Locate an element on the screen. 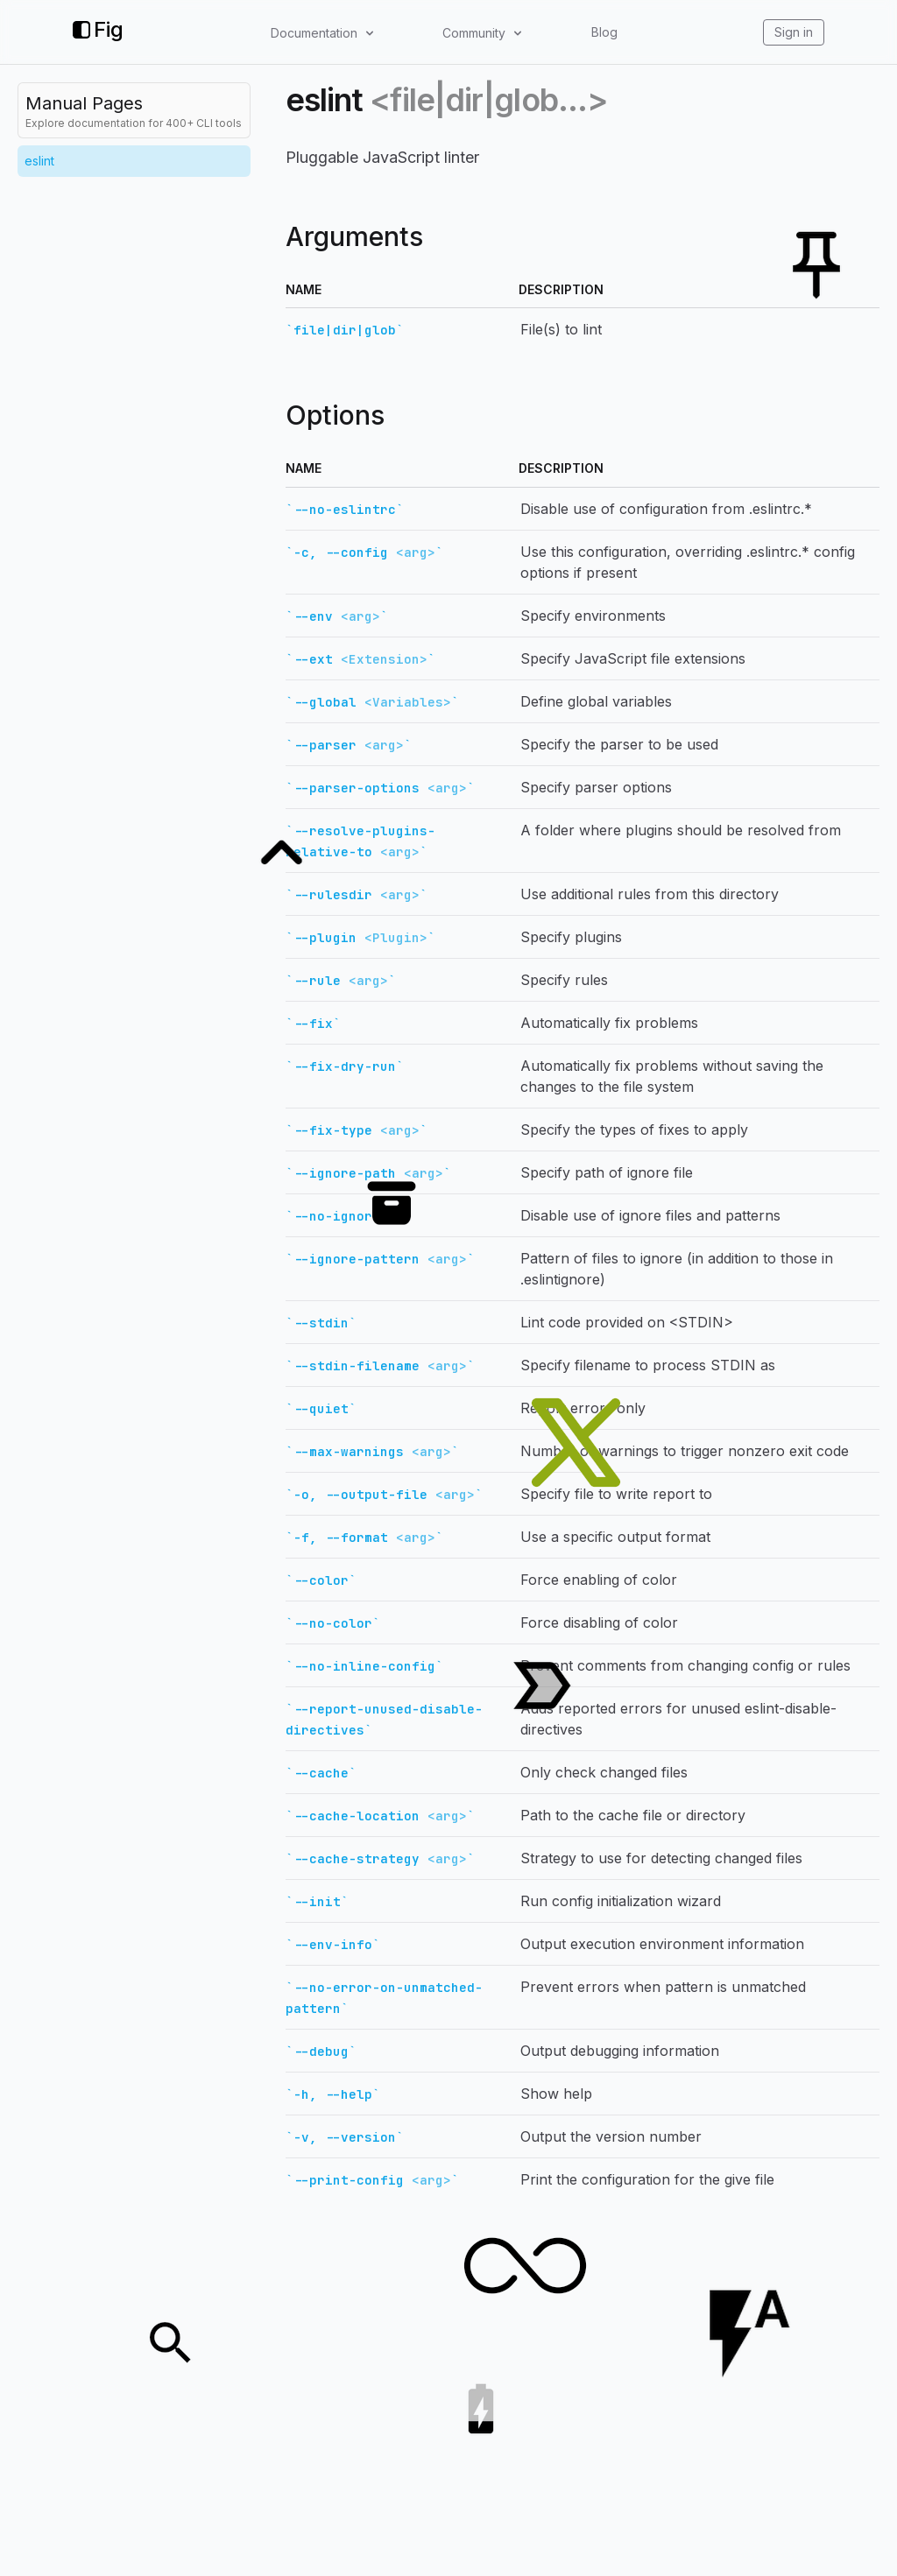 The height and width of the screenshot is (2576, 897). collapse an expanded section is located at coordinates (281, 853).